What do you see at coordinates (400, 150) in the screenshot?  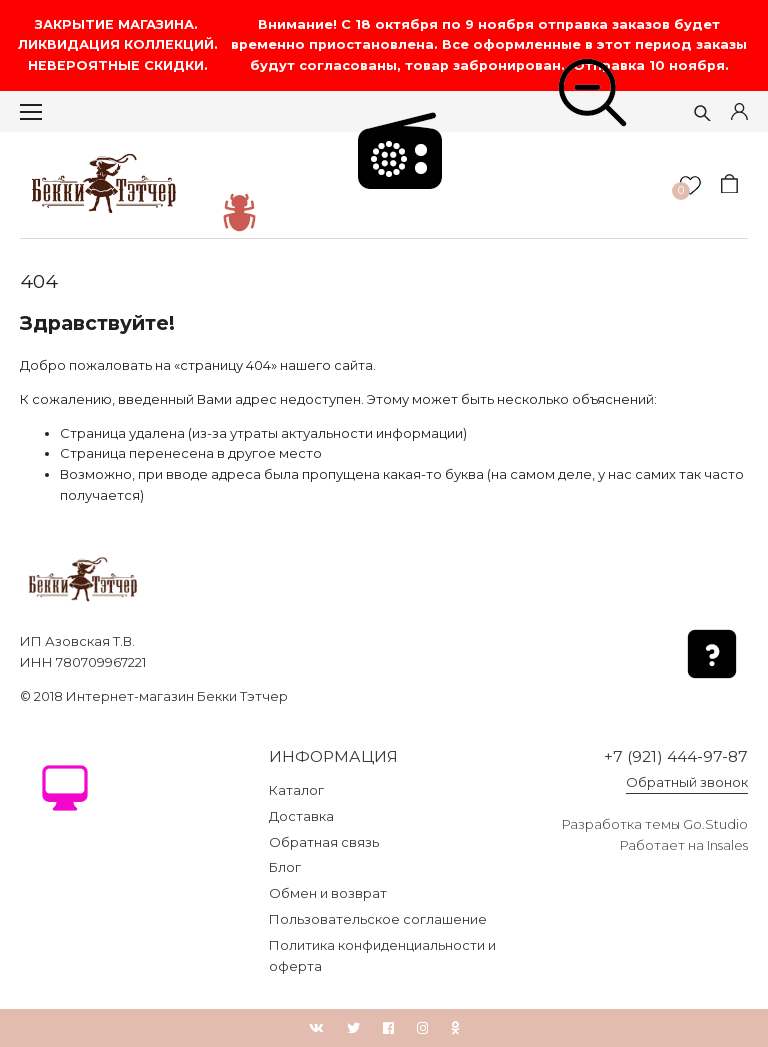 I see `open radio or audio streaming` at bounding box center [400, 150].